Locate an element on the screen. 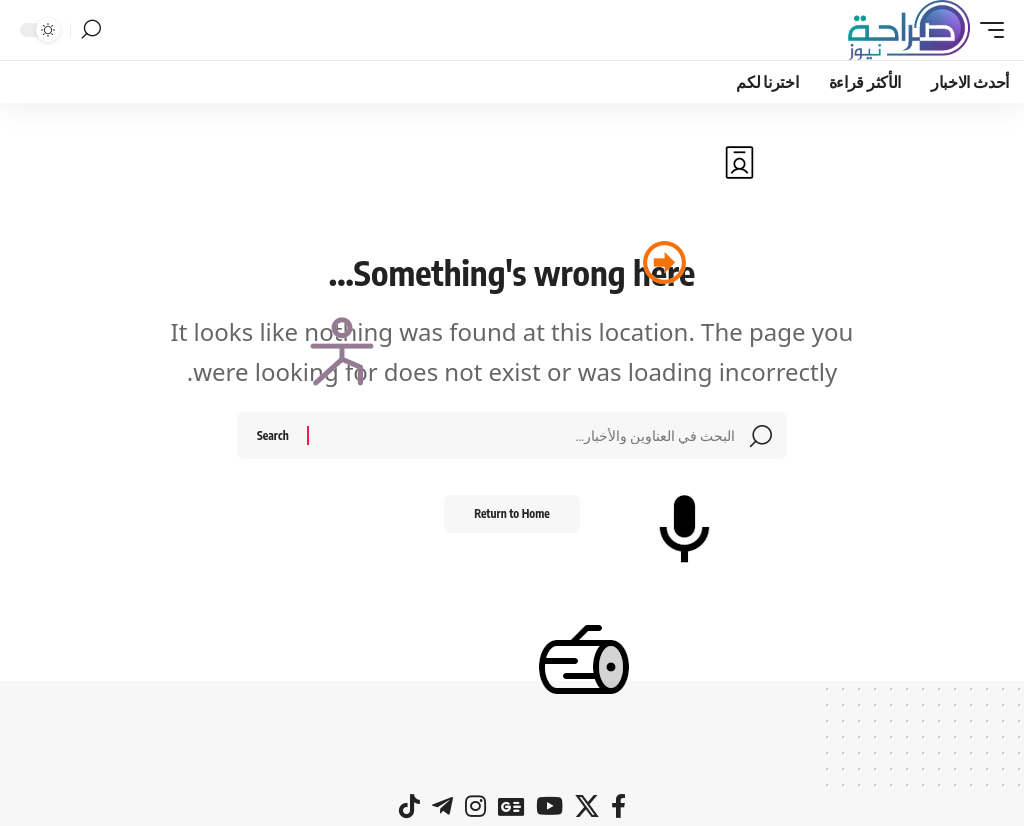 Image resolution: width=1024 pixels, height=826 pixels. view user profile or identification details is located at coordinates (739, 162).